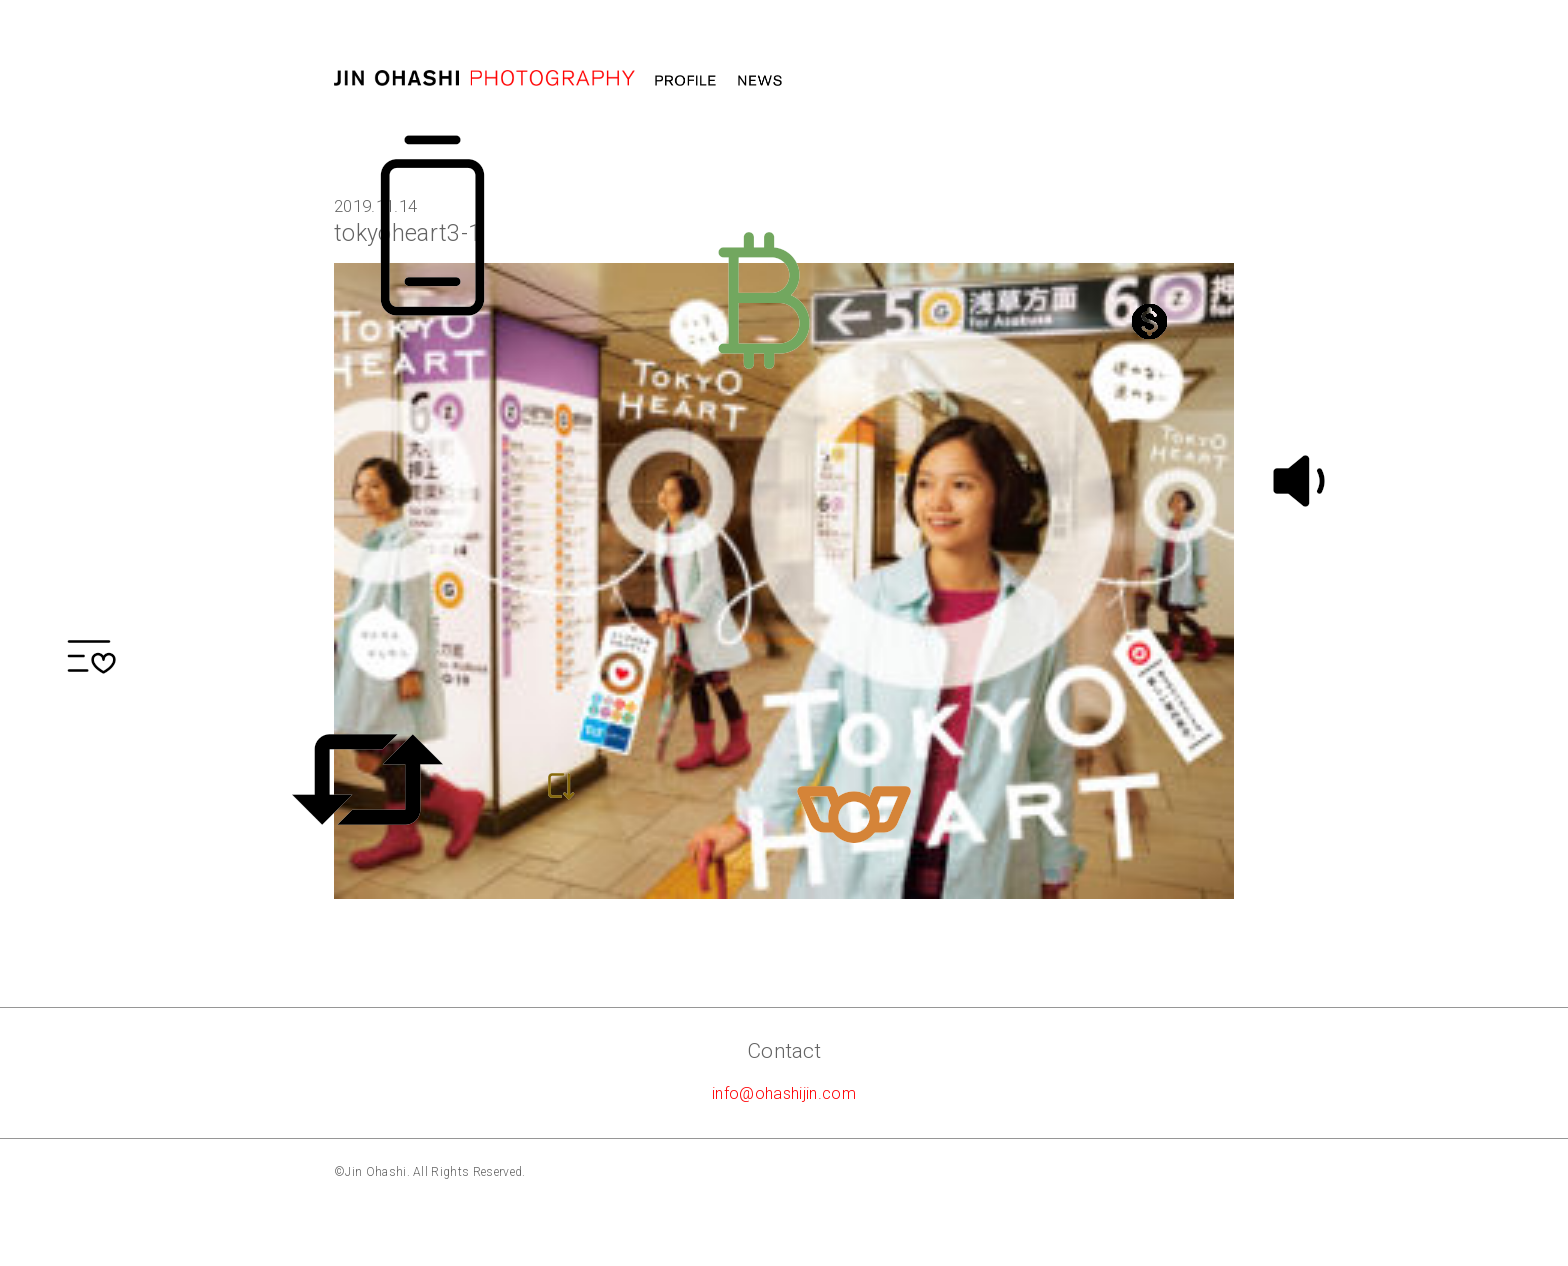 The image size is (1568, 1266). What do you see at coordinates (1149, 321) in the screenshot?
I see `view earnings or account balance` at bounding box center [1149, 321].